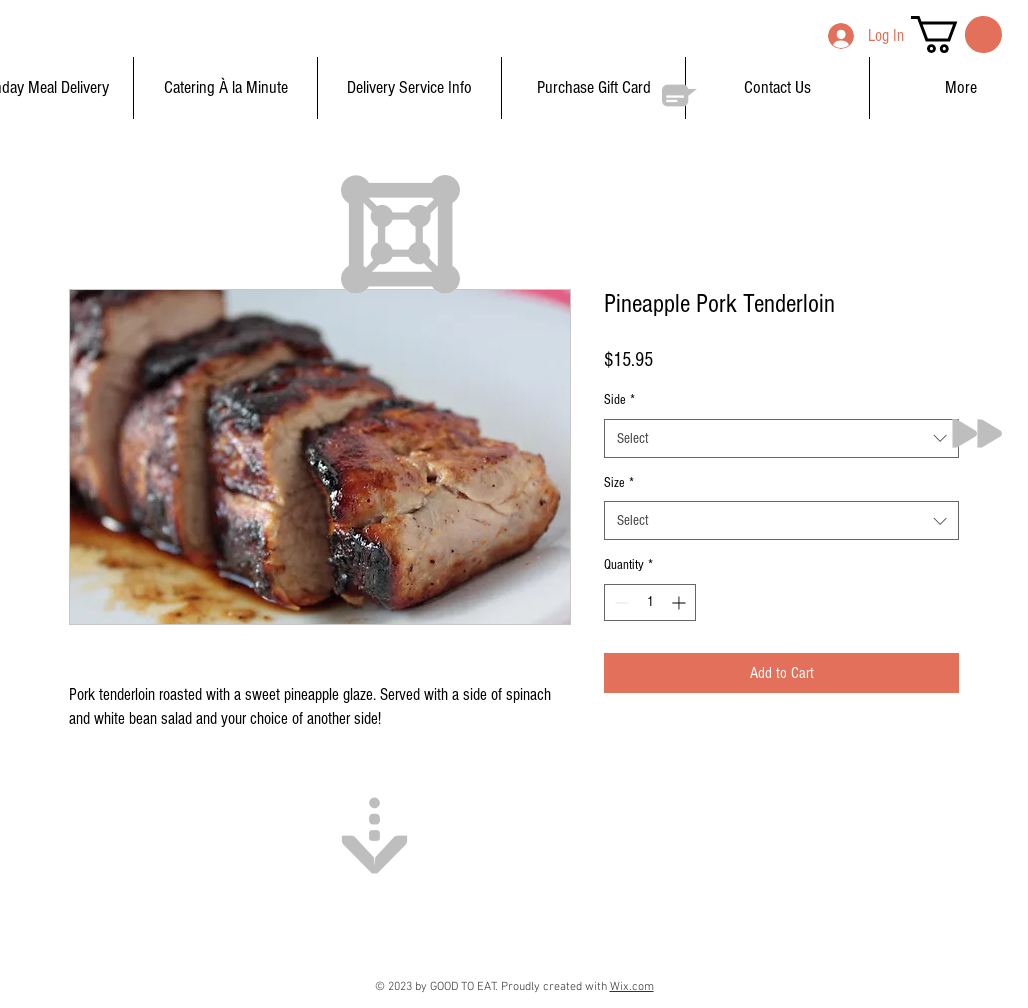 Image resolution: width=1028 pixels, height=1008 pixels. Describe the element at coordinates (977, 433) in the screenshot. I see `fast forward media playback` at that location.